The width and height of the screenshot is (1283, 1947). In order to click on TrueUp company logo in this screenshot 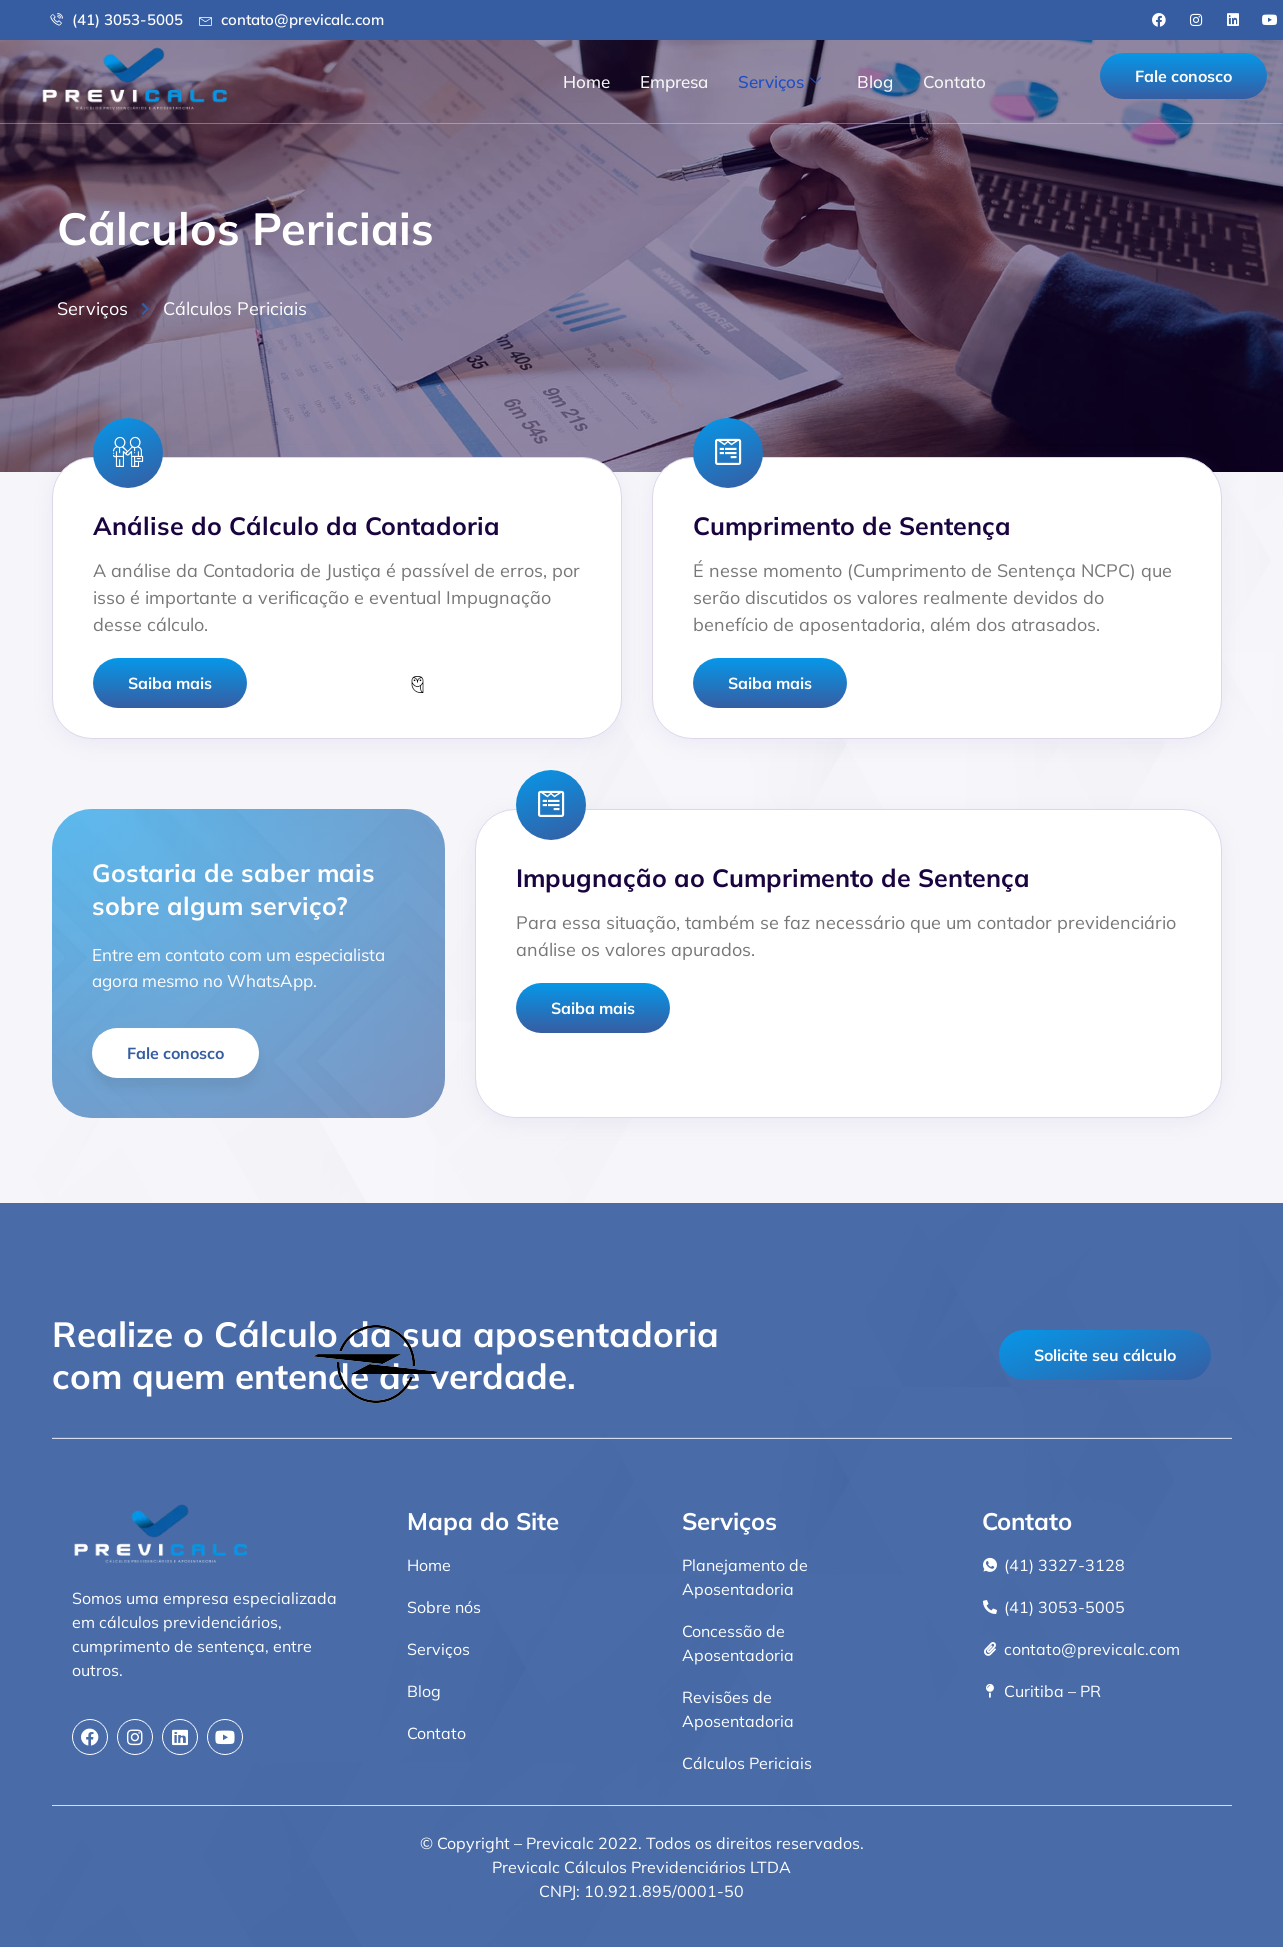, I will do `click(417, 684)`.